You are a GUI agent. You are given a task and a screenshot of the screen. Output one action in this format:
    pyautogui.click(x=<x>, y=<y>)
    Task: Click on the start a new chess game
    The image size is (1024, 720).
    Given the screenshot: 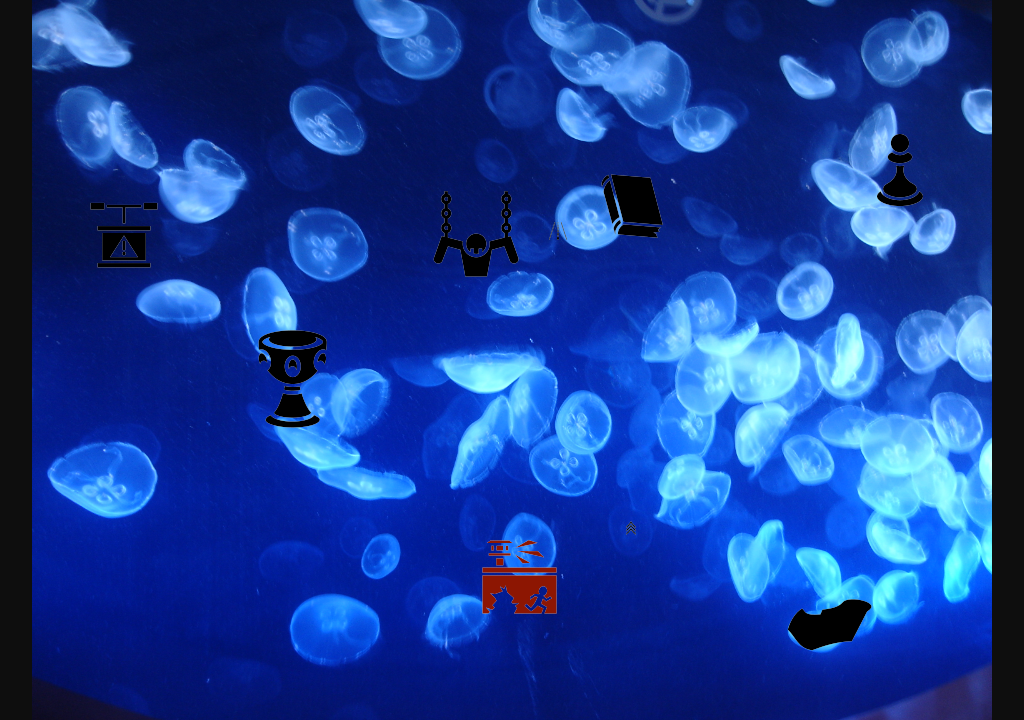 What is the action you would take?
    pyautogui.click(x=900, y=170)
    